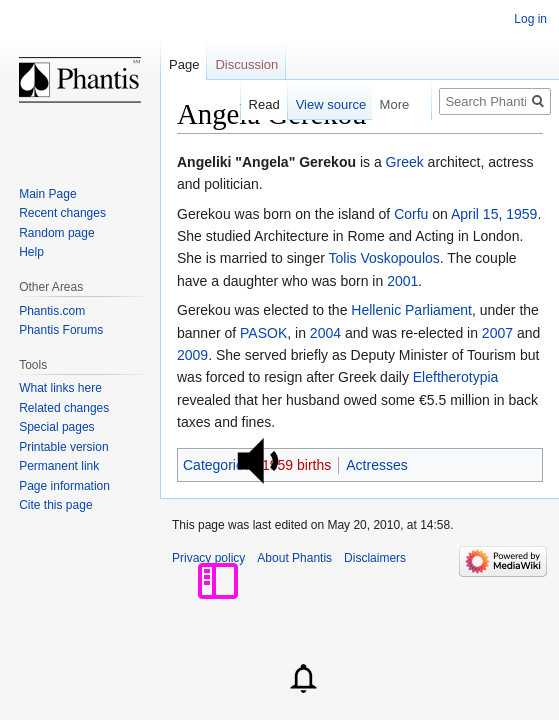 The width and height of the screenshot is (559, 720). Describe the element at coordinates (303, 678) in the screenshot. I see `view notifications` at that location.